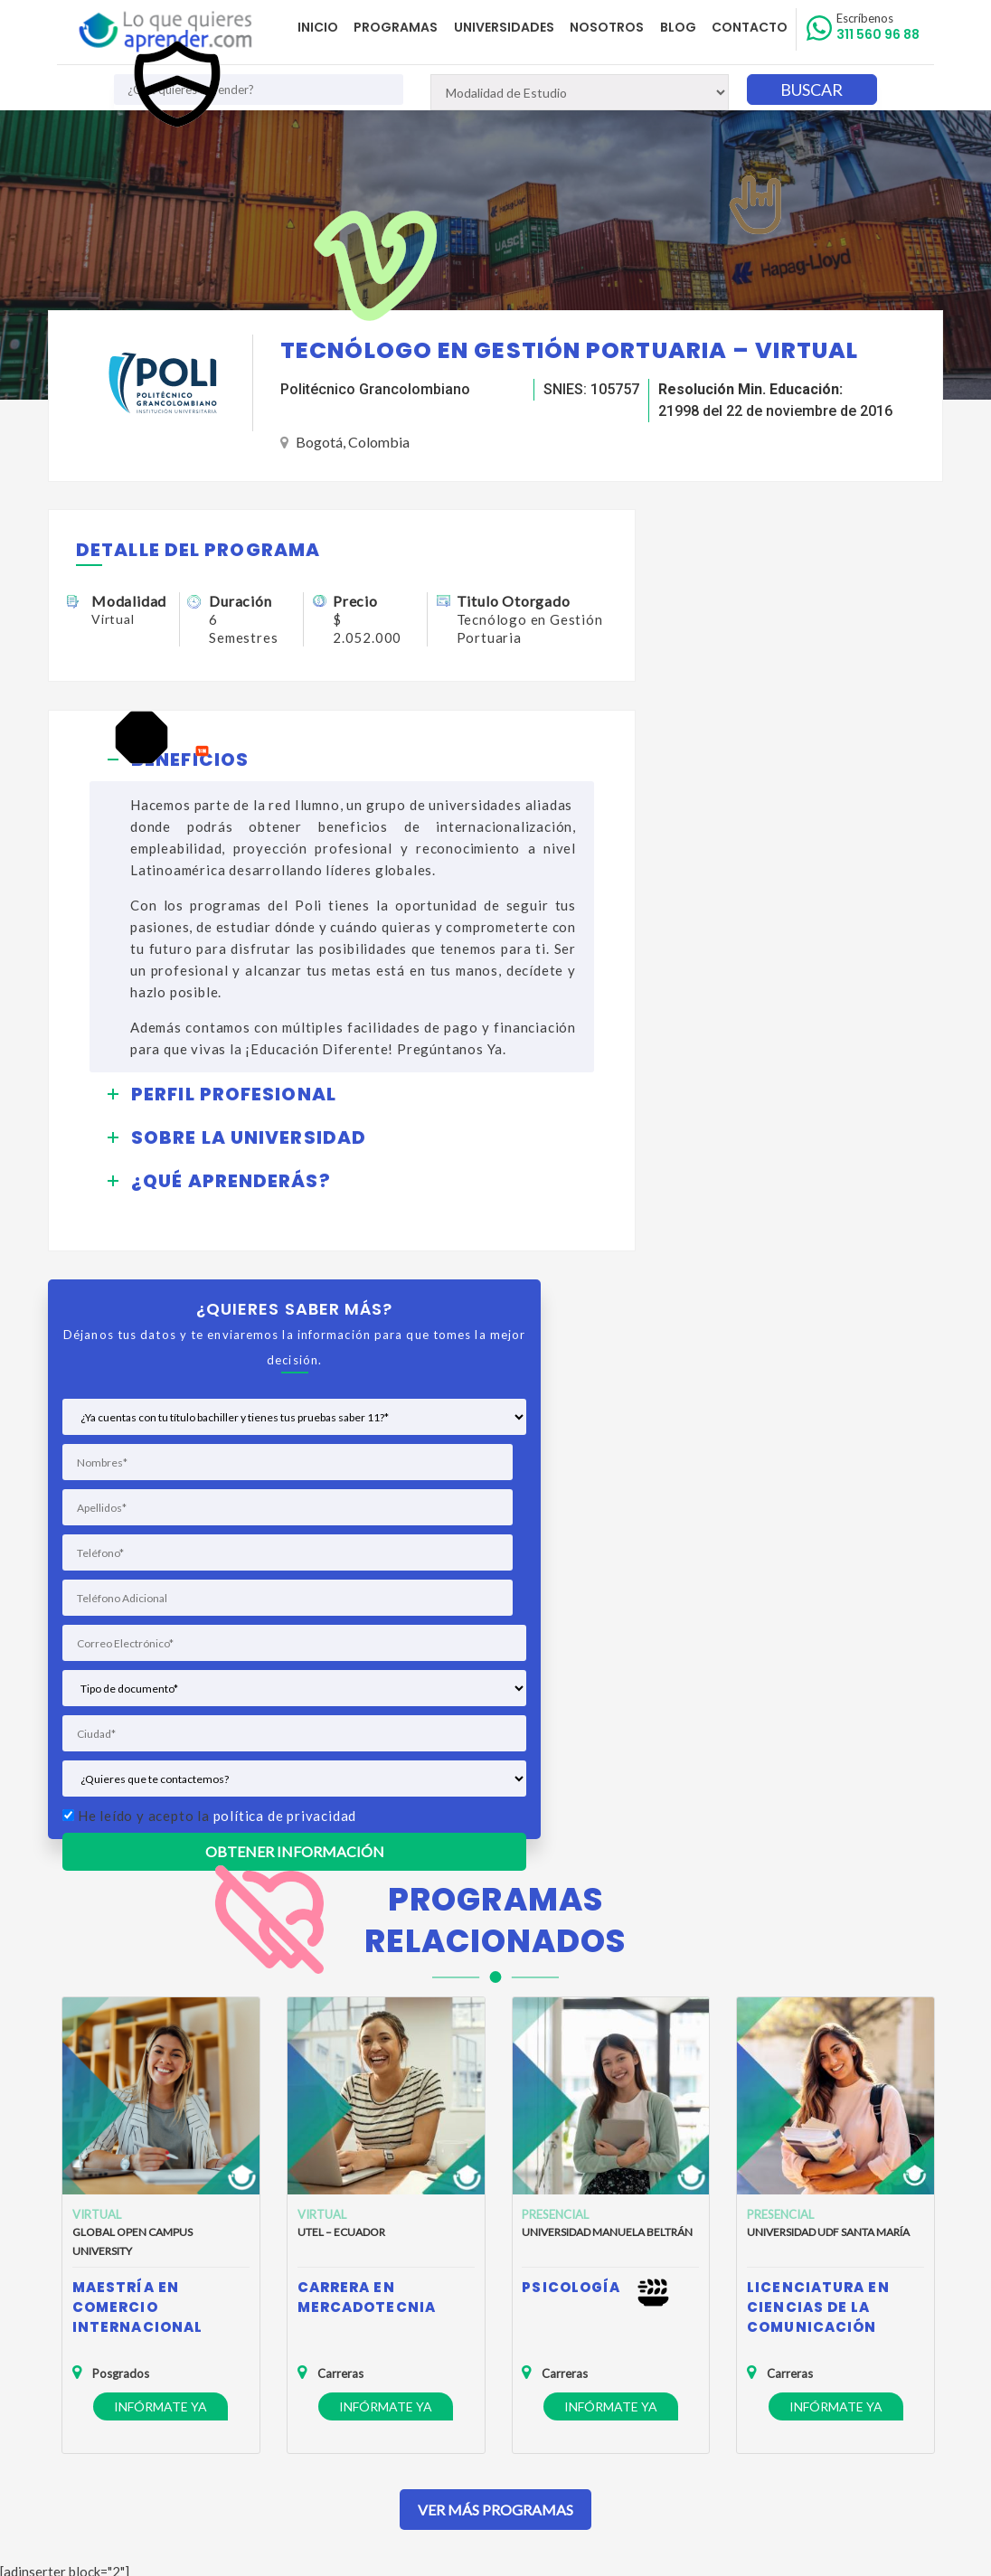  What do you see at coordinates (375, 266) in the screenshot?
I see `open Vimeo app or website` at bounding box center [375, 266].